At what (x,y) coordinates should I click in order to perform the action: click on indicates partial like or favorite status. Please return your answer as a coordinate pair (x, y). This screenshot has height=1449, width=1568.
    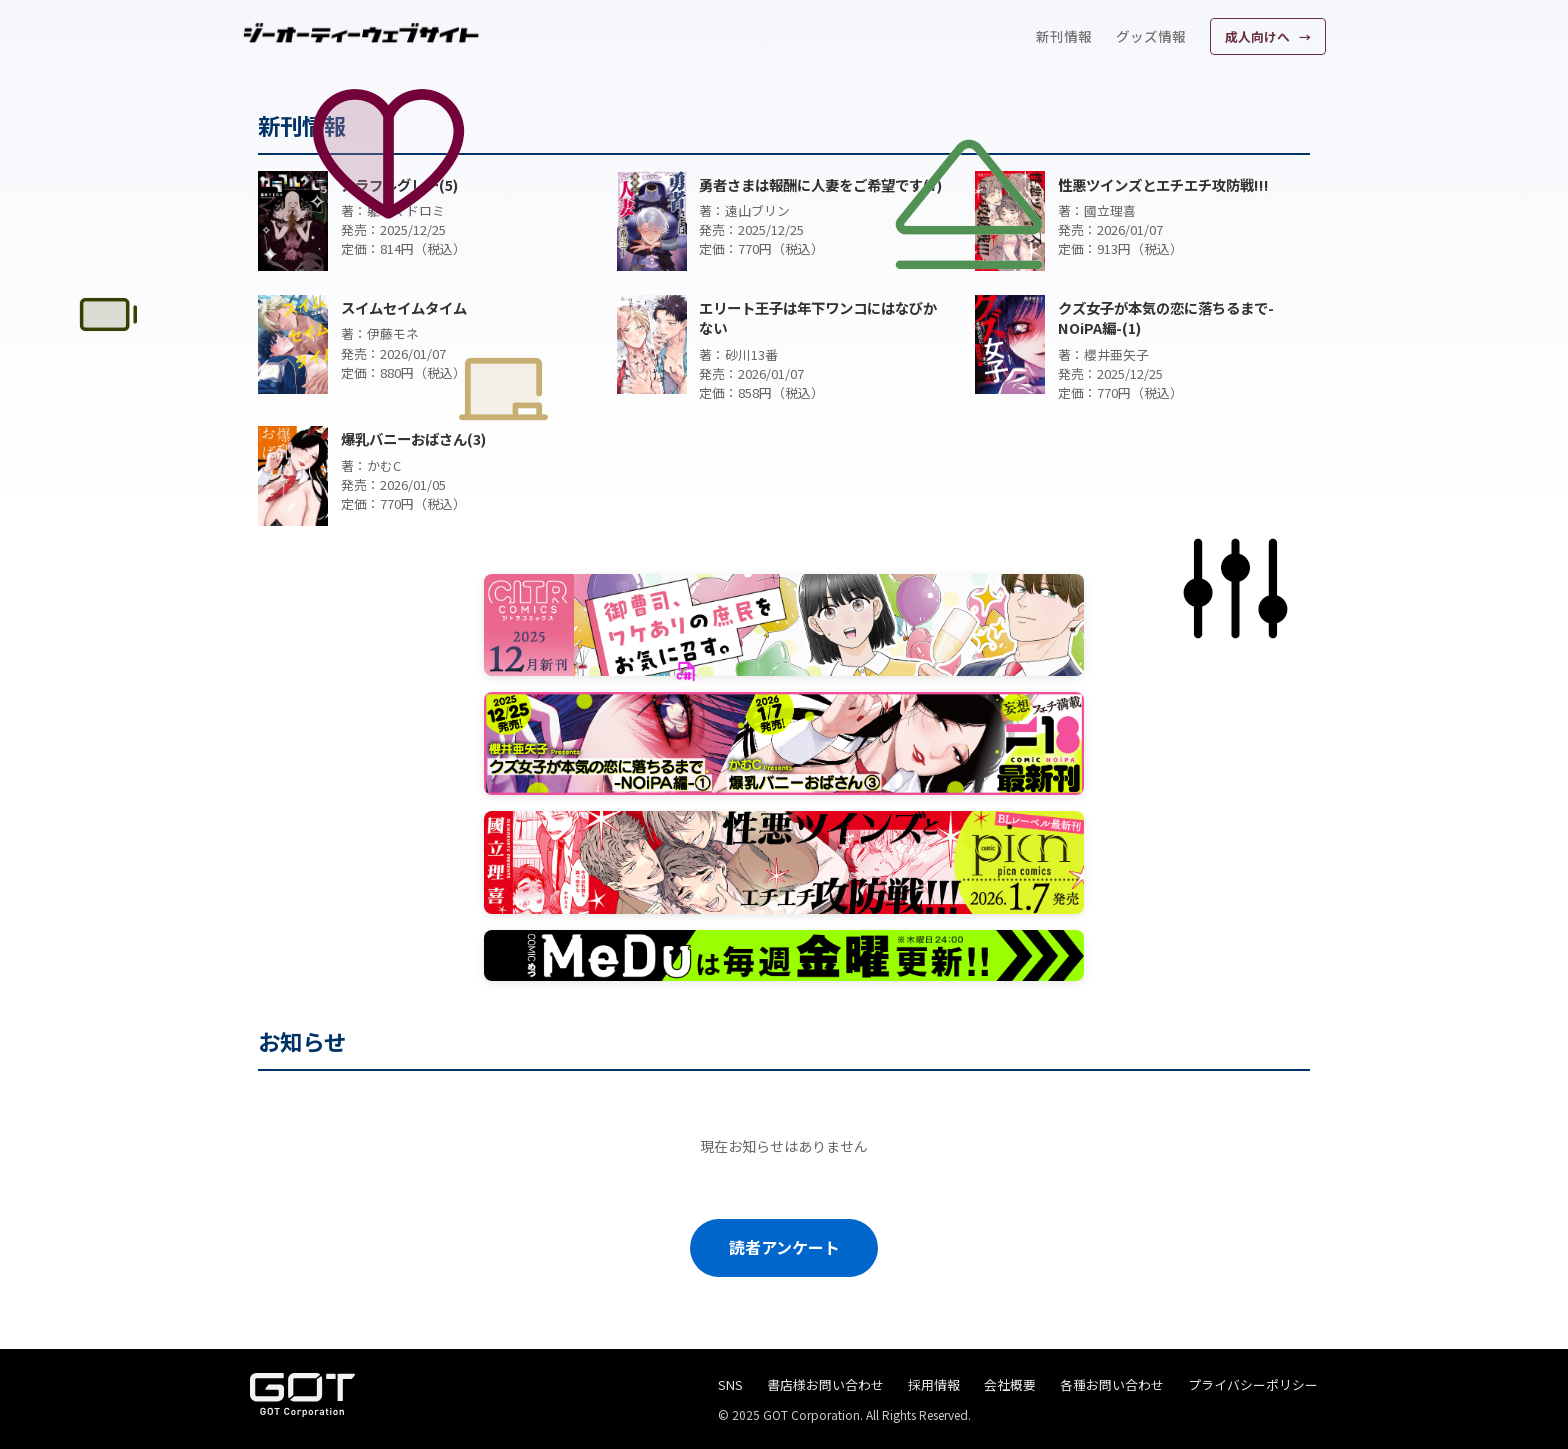
    Looking at the image, I should click on (388, 148).